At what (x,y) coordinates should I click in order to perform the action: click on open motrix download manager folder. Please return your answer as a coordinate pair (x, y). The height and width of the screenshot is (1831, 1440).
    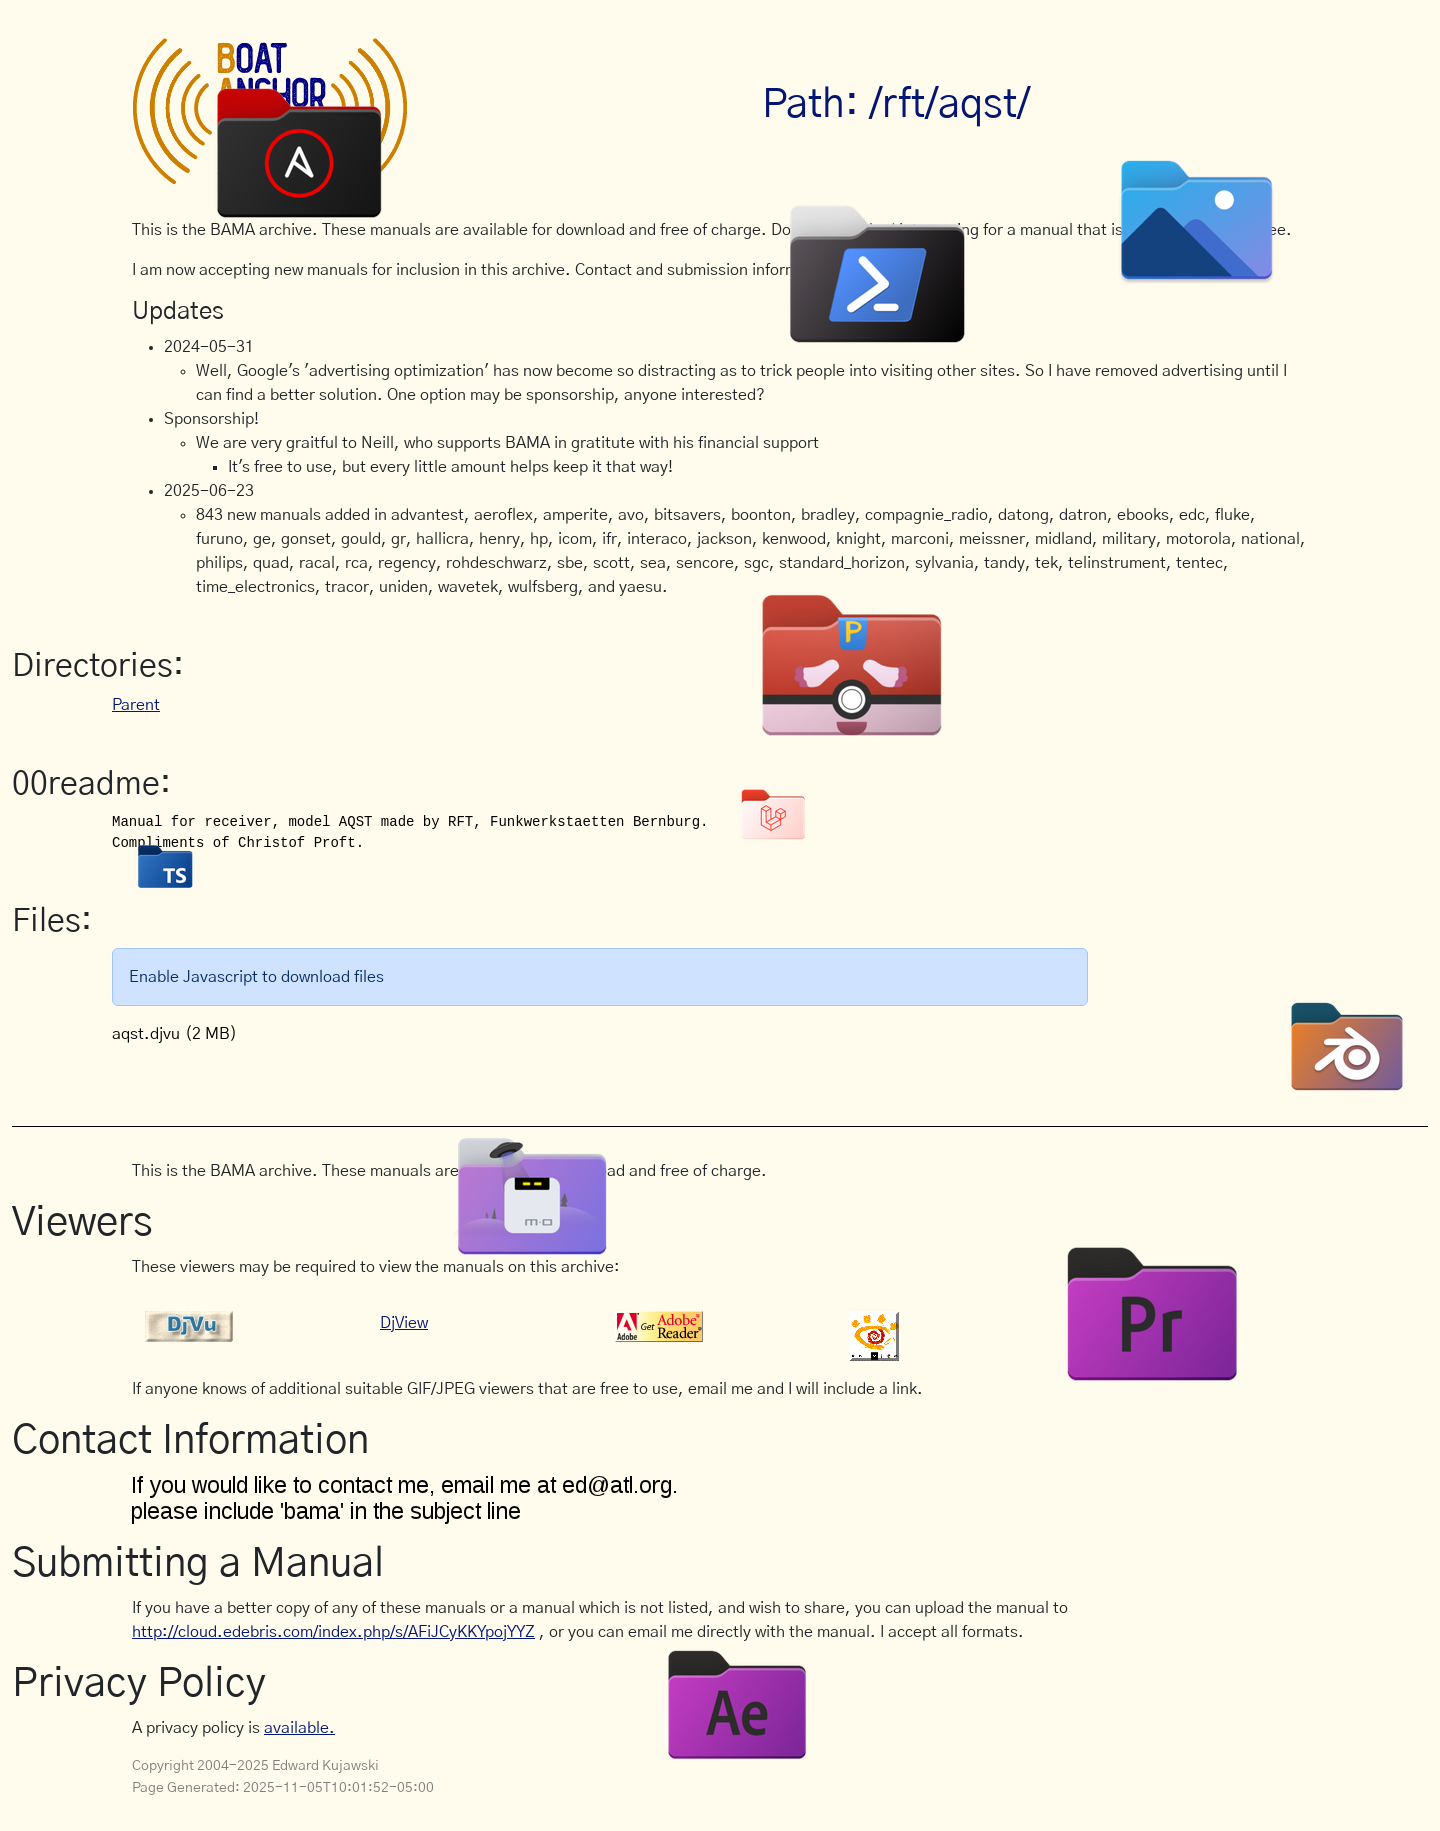
    Looking at the image, I should click on (531, 1202).